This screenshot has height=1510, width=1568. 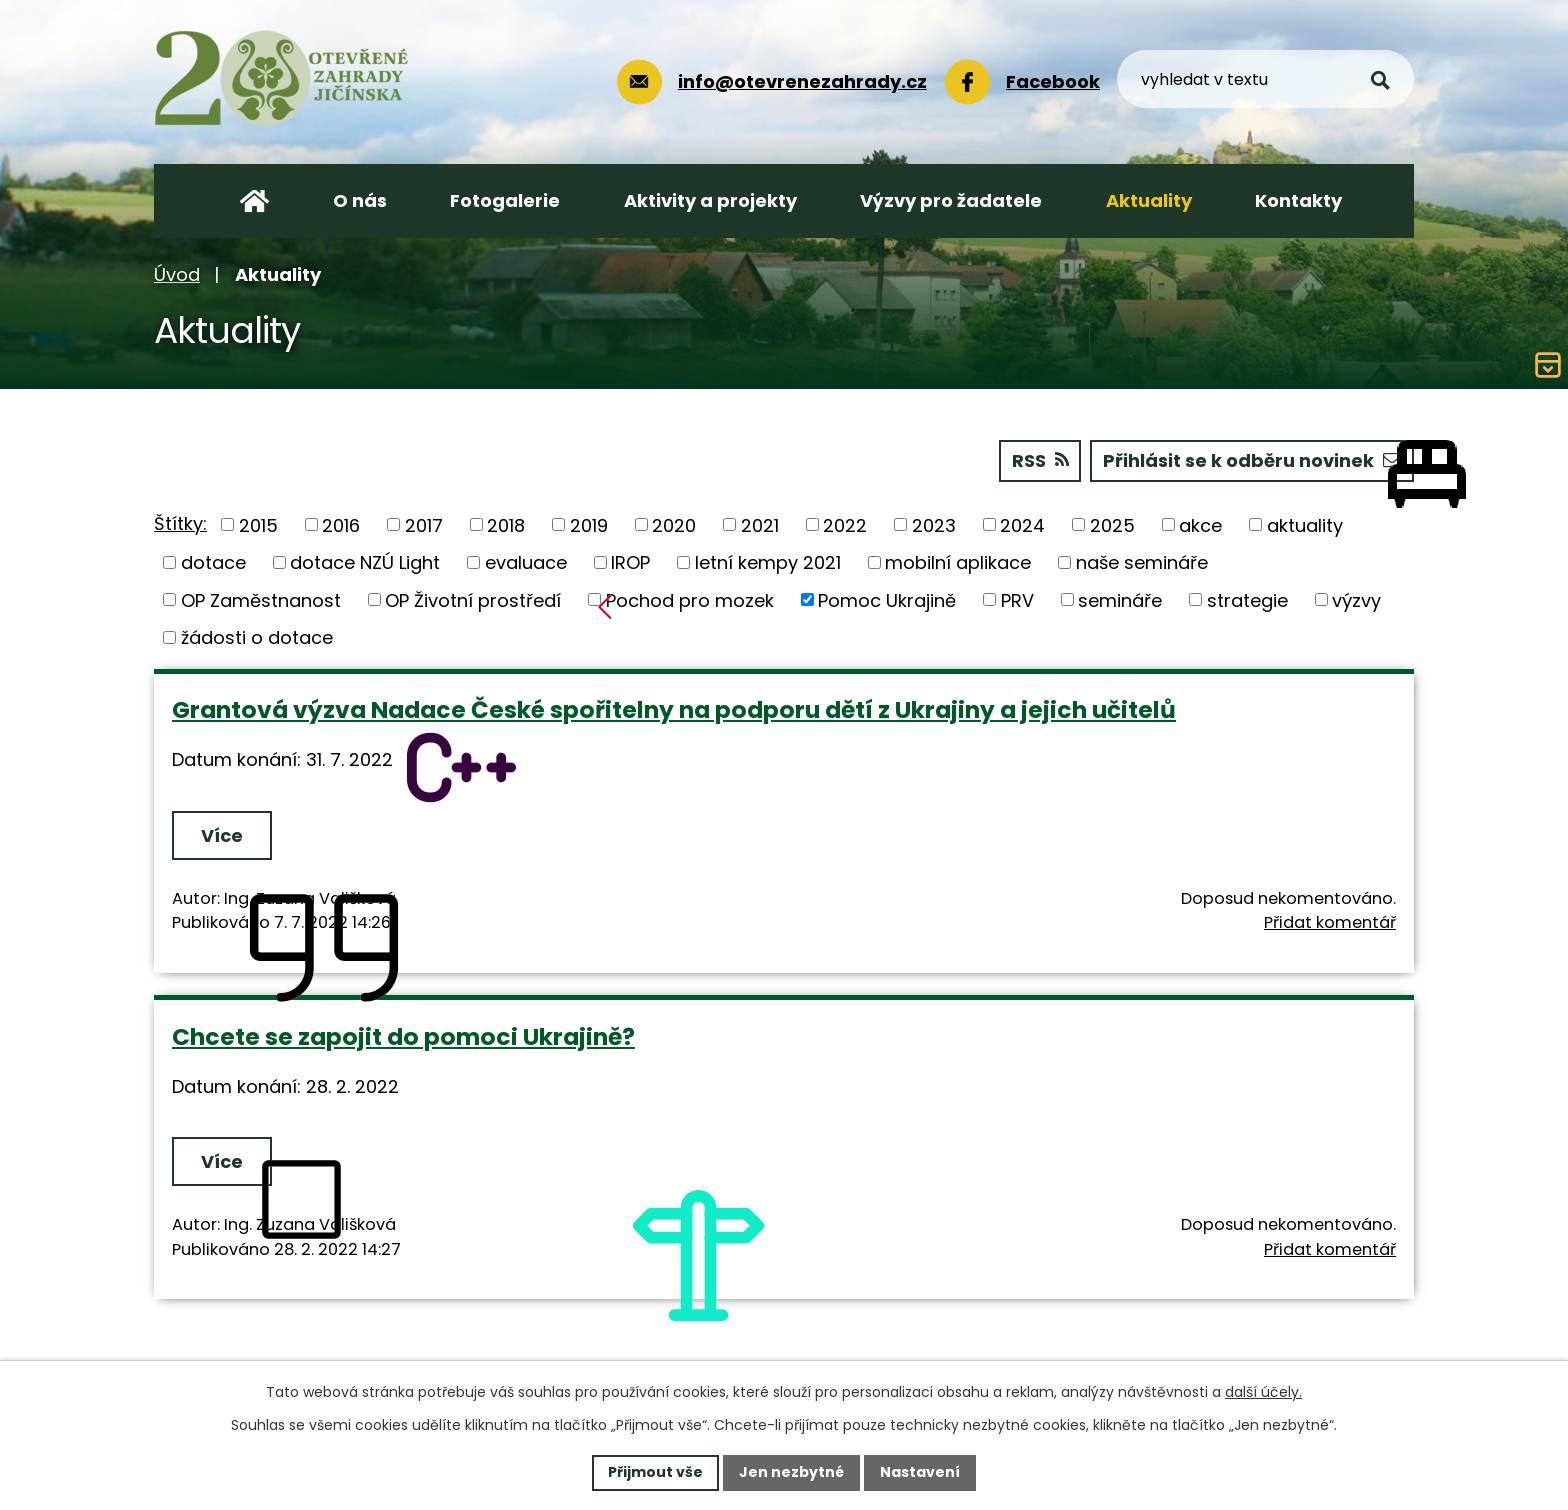 I want to click on access navigation or directions, so click(x=698, y=1255).